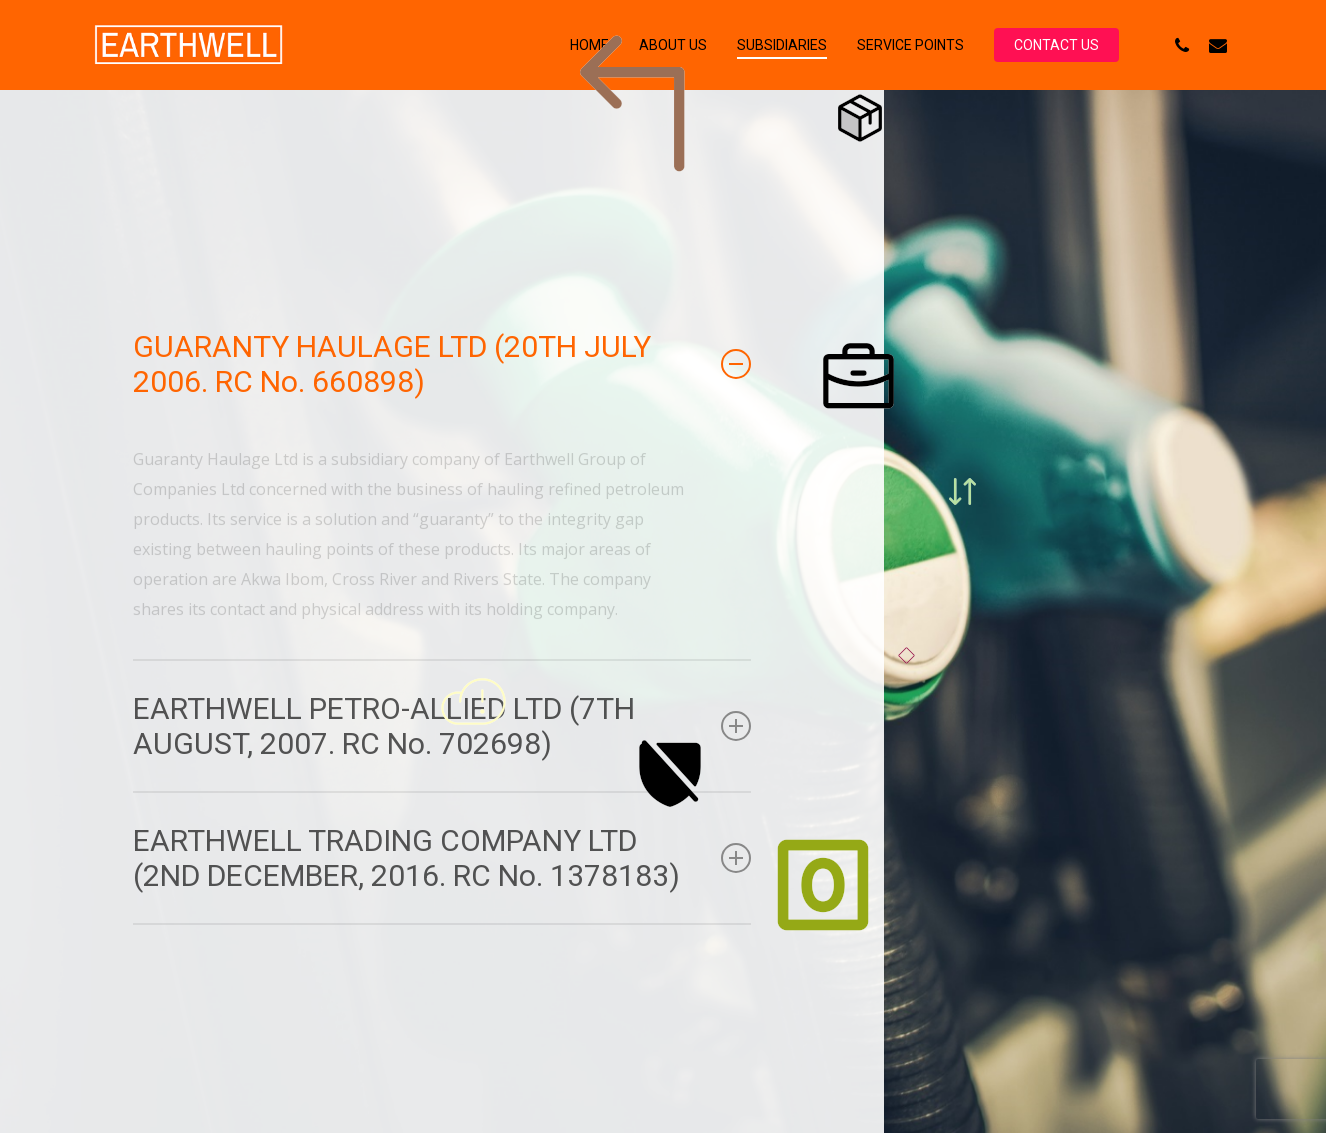 The image size is (1326, 1133). I want to click on indicates premium or valuable content, so click(906, 655).